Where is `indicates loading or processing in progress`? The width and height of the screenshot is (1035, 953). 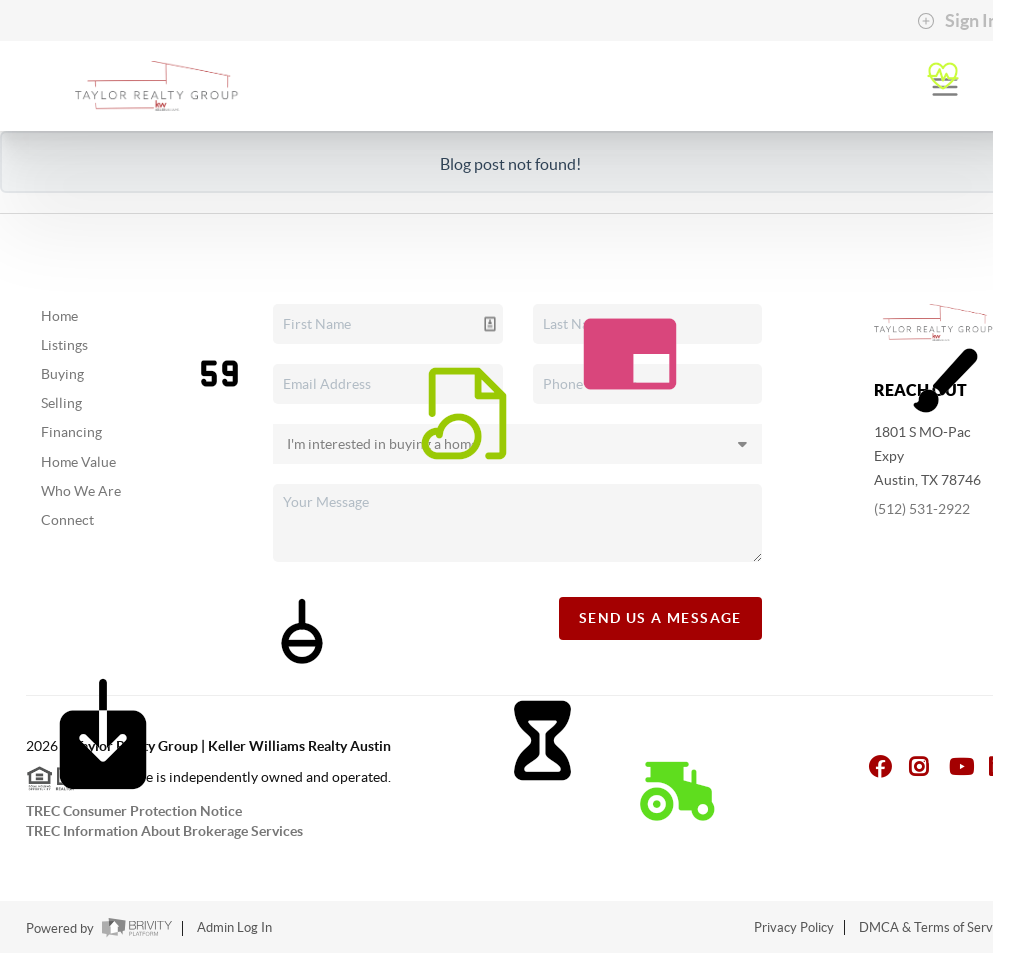 indicates loading or processing in progress is located at coordinates (542, 740).